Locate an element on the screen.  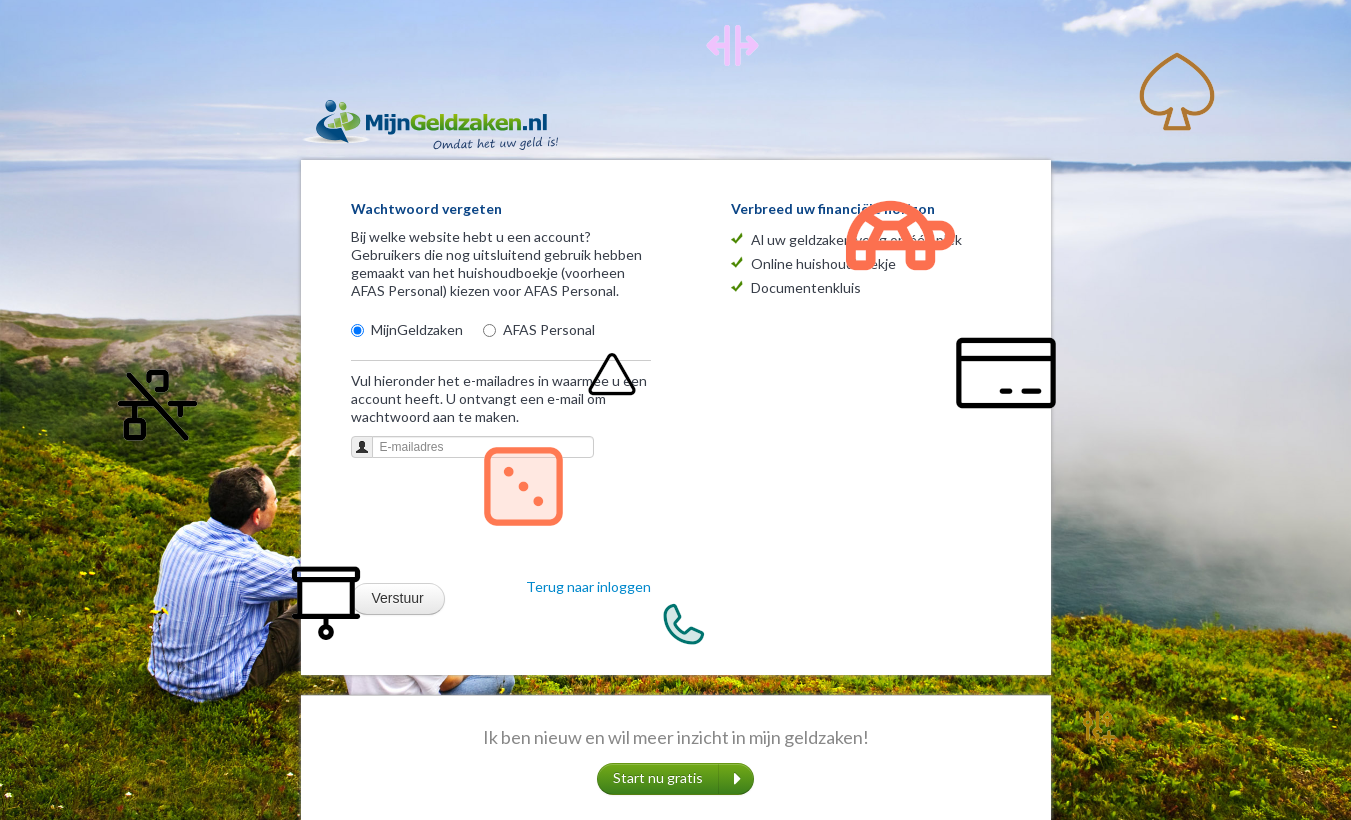
indicates slow loading or processing speed is located at coordinates (900, 235).